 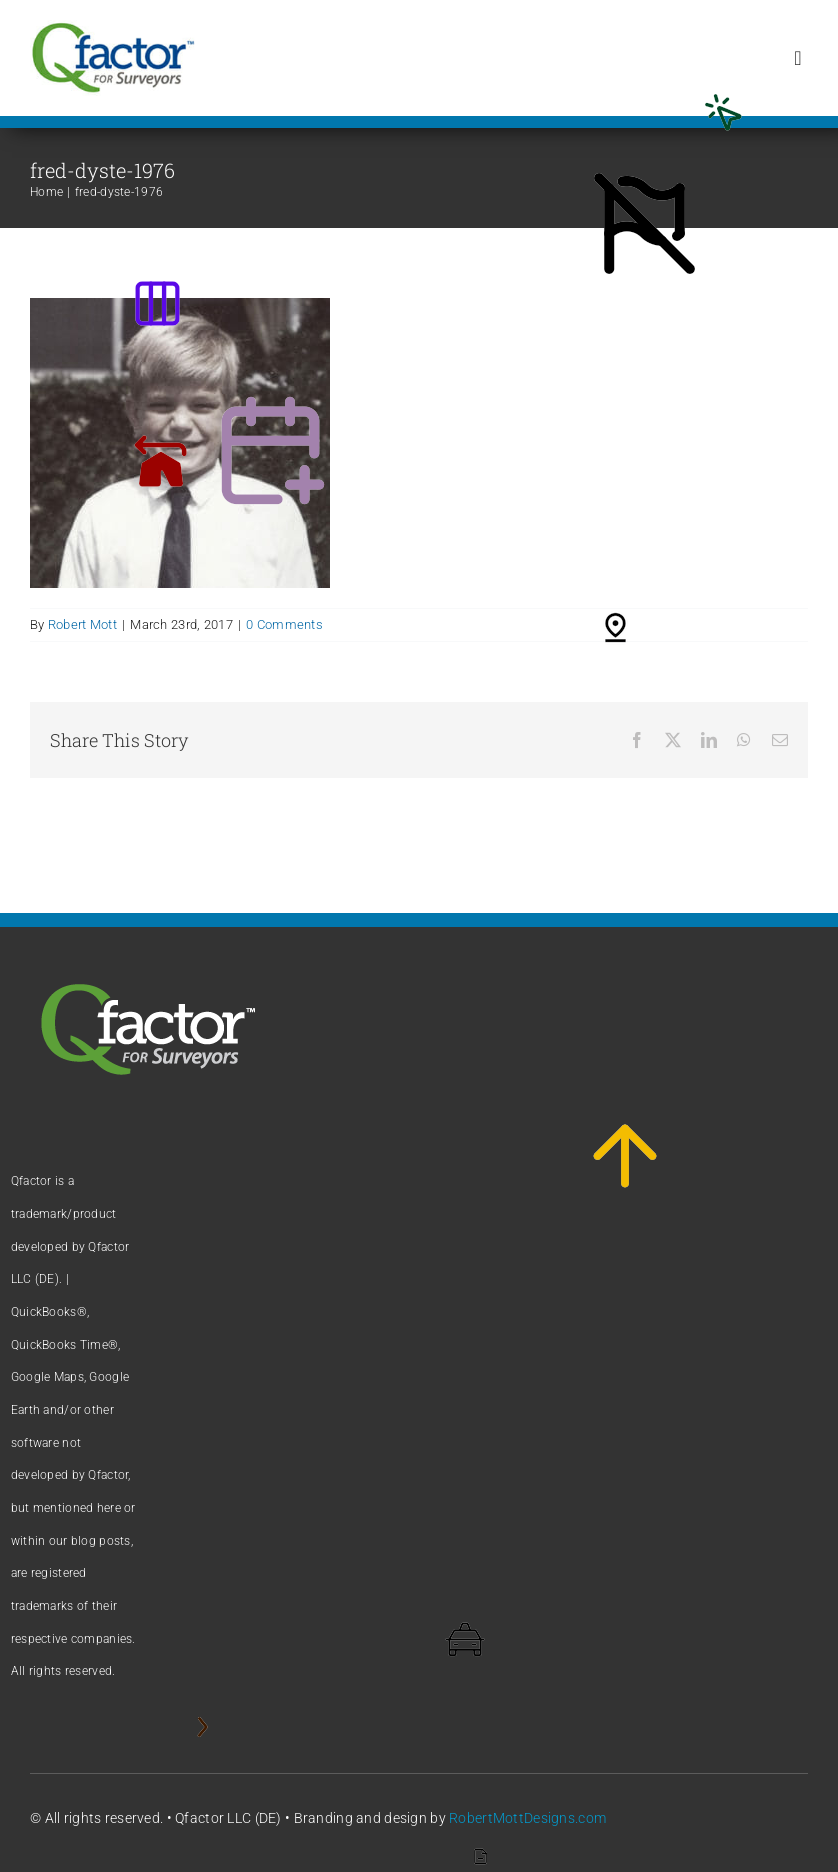 I want to click on click or tap to interact, so click(x=724, y=113).